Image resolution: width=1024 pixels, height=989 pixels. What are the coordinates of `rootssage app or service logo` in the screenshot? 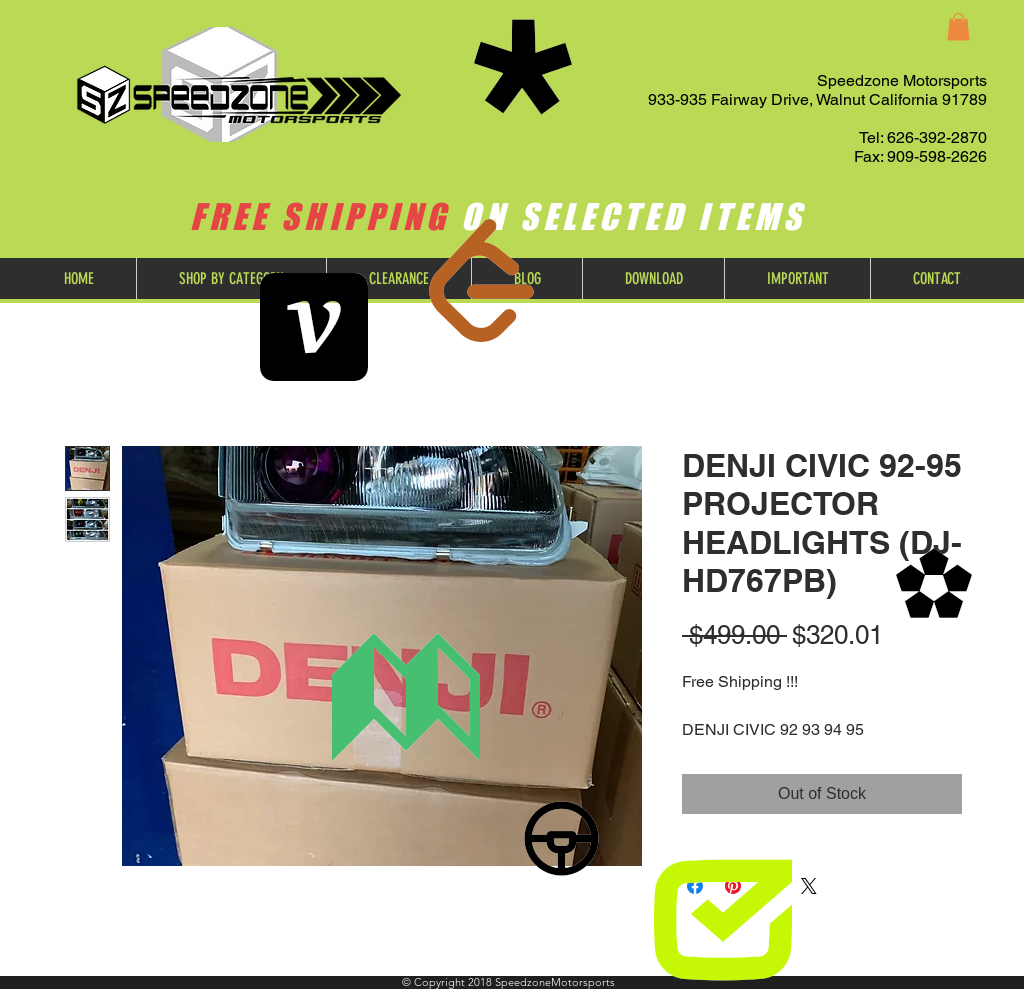 It's located at (934, 583).